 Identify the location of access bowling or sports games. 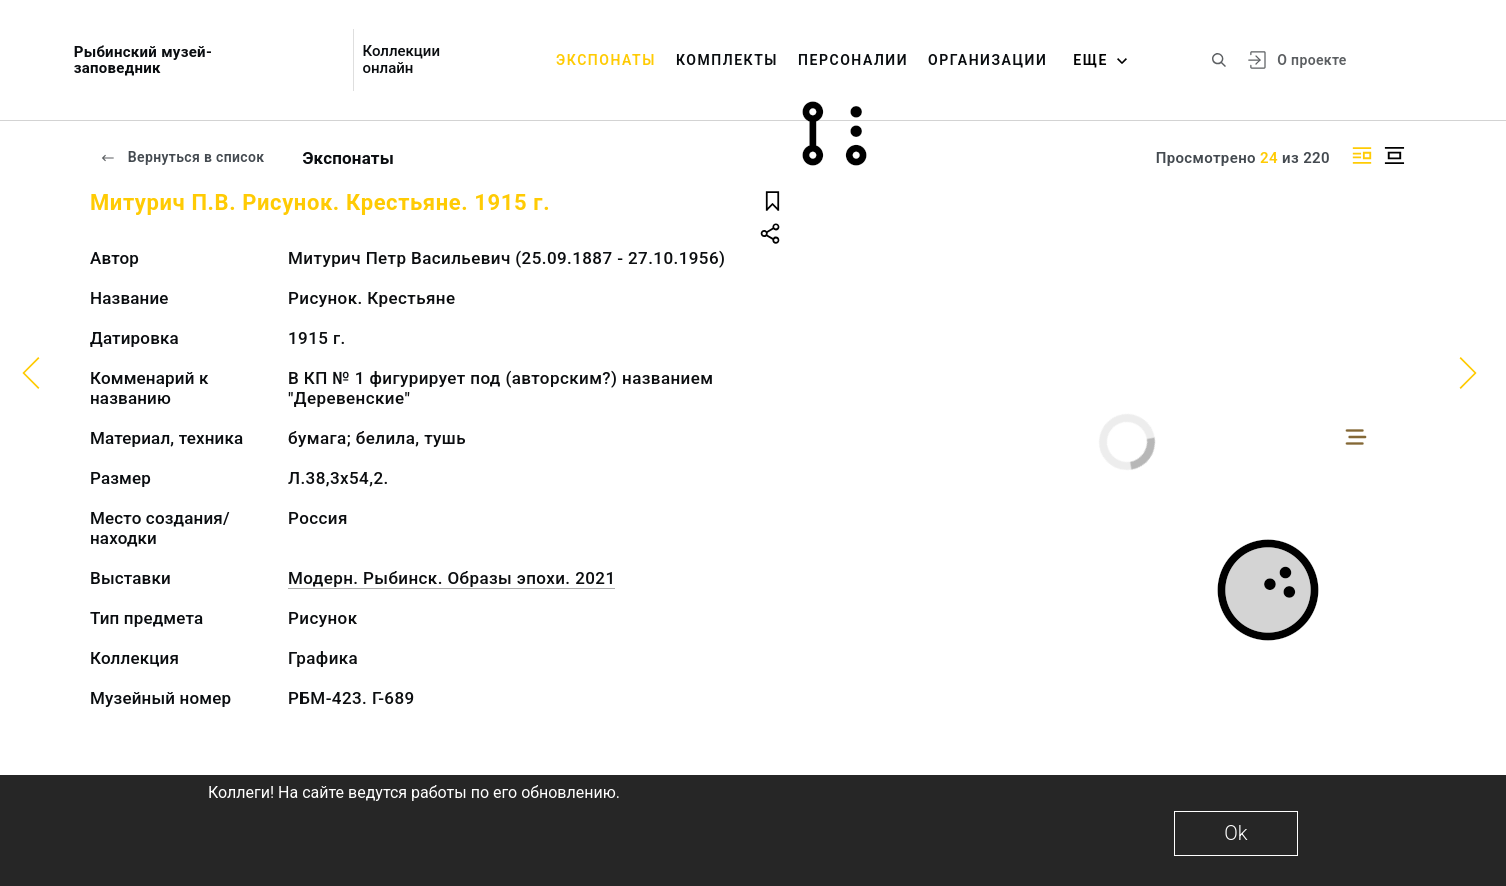
(1268, 590).